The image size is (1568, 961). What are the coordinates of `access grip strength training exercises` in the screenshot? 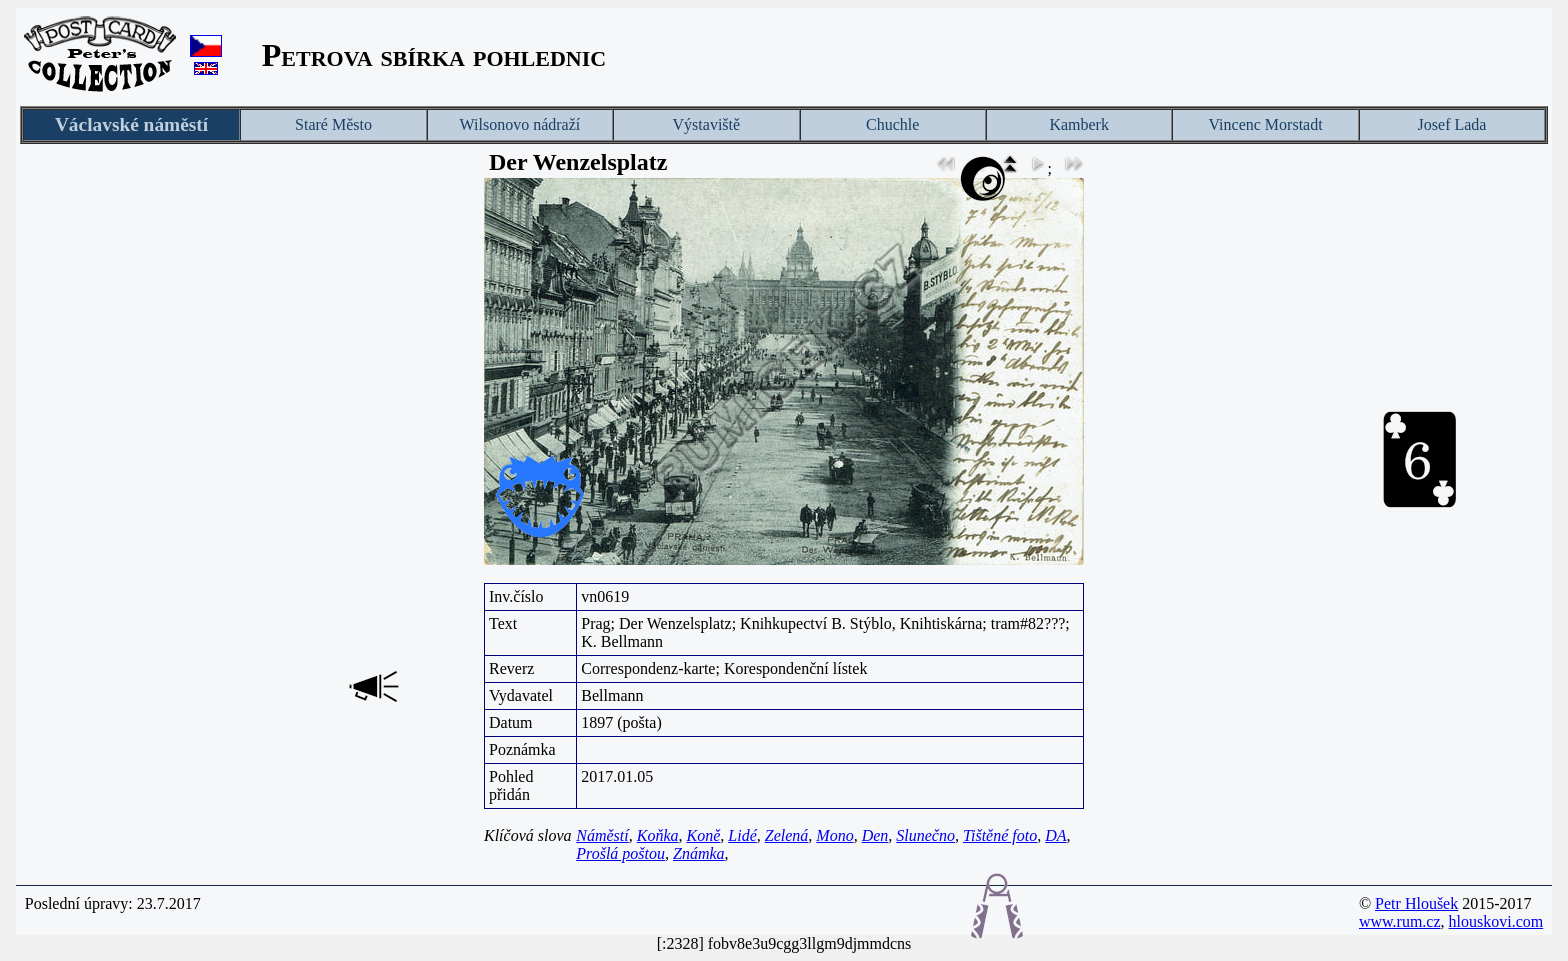 It's located at (997, 906).